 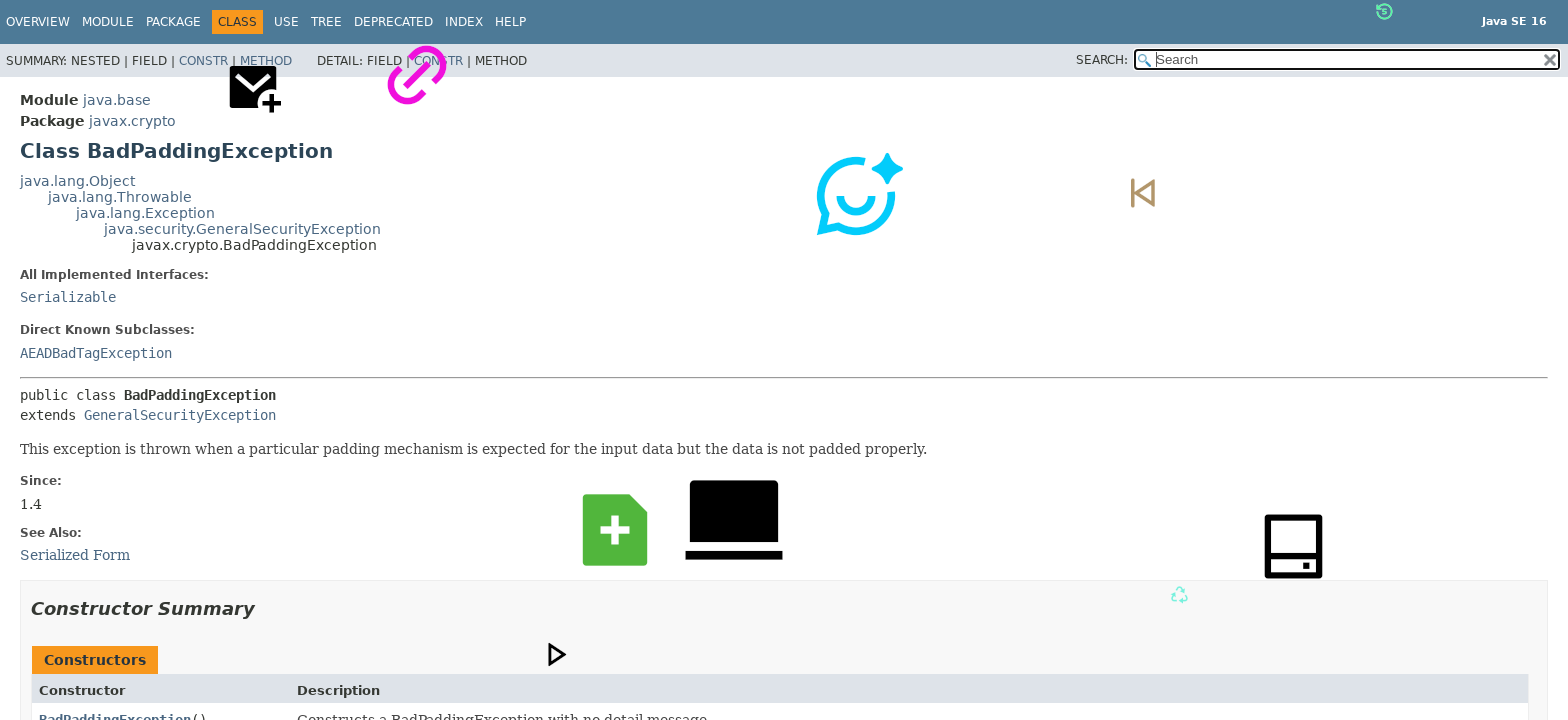 What do you see at coordinates (1293, 546) in the screenshot?
I see `access storage or hard drive settings` at bounding box center [1293, 546].